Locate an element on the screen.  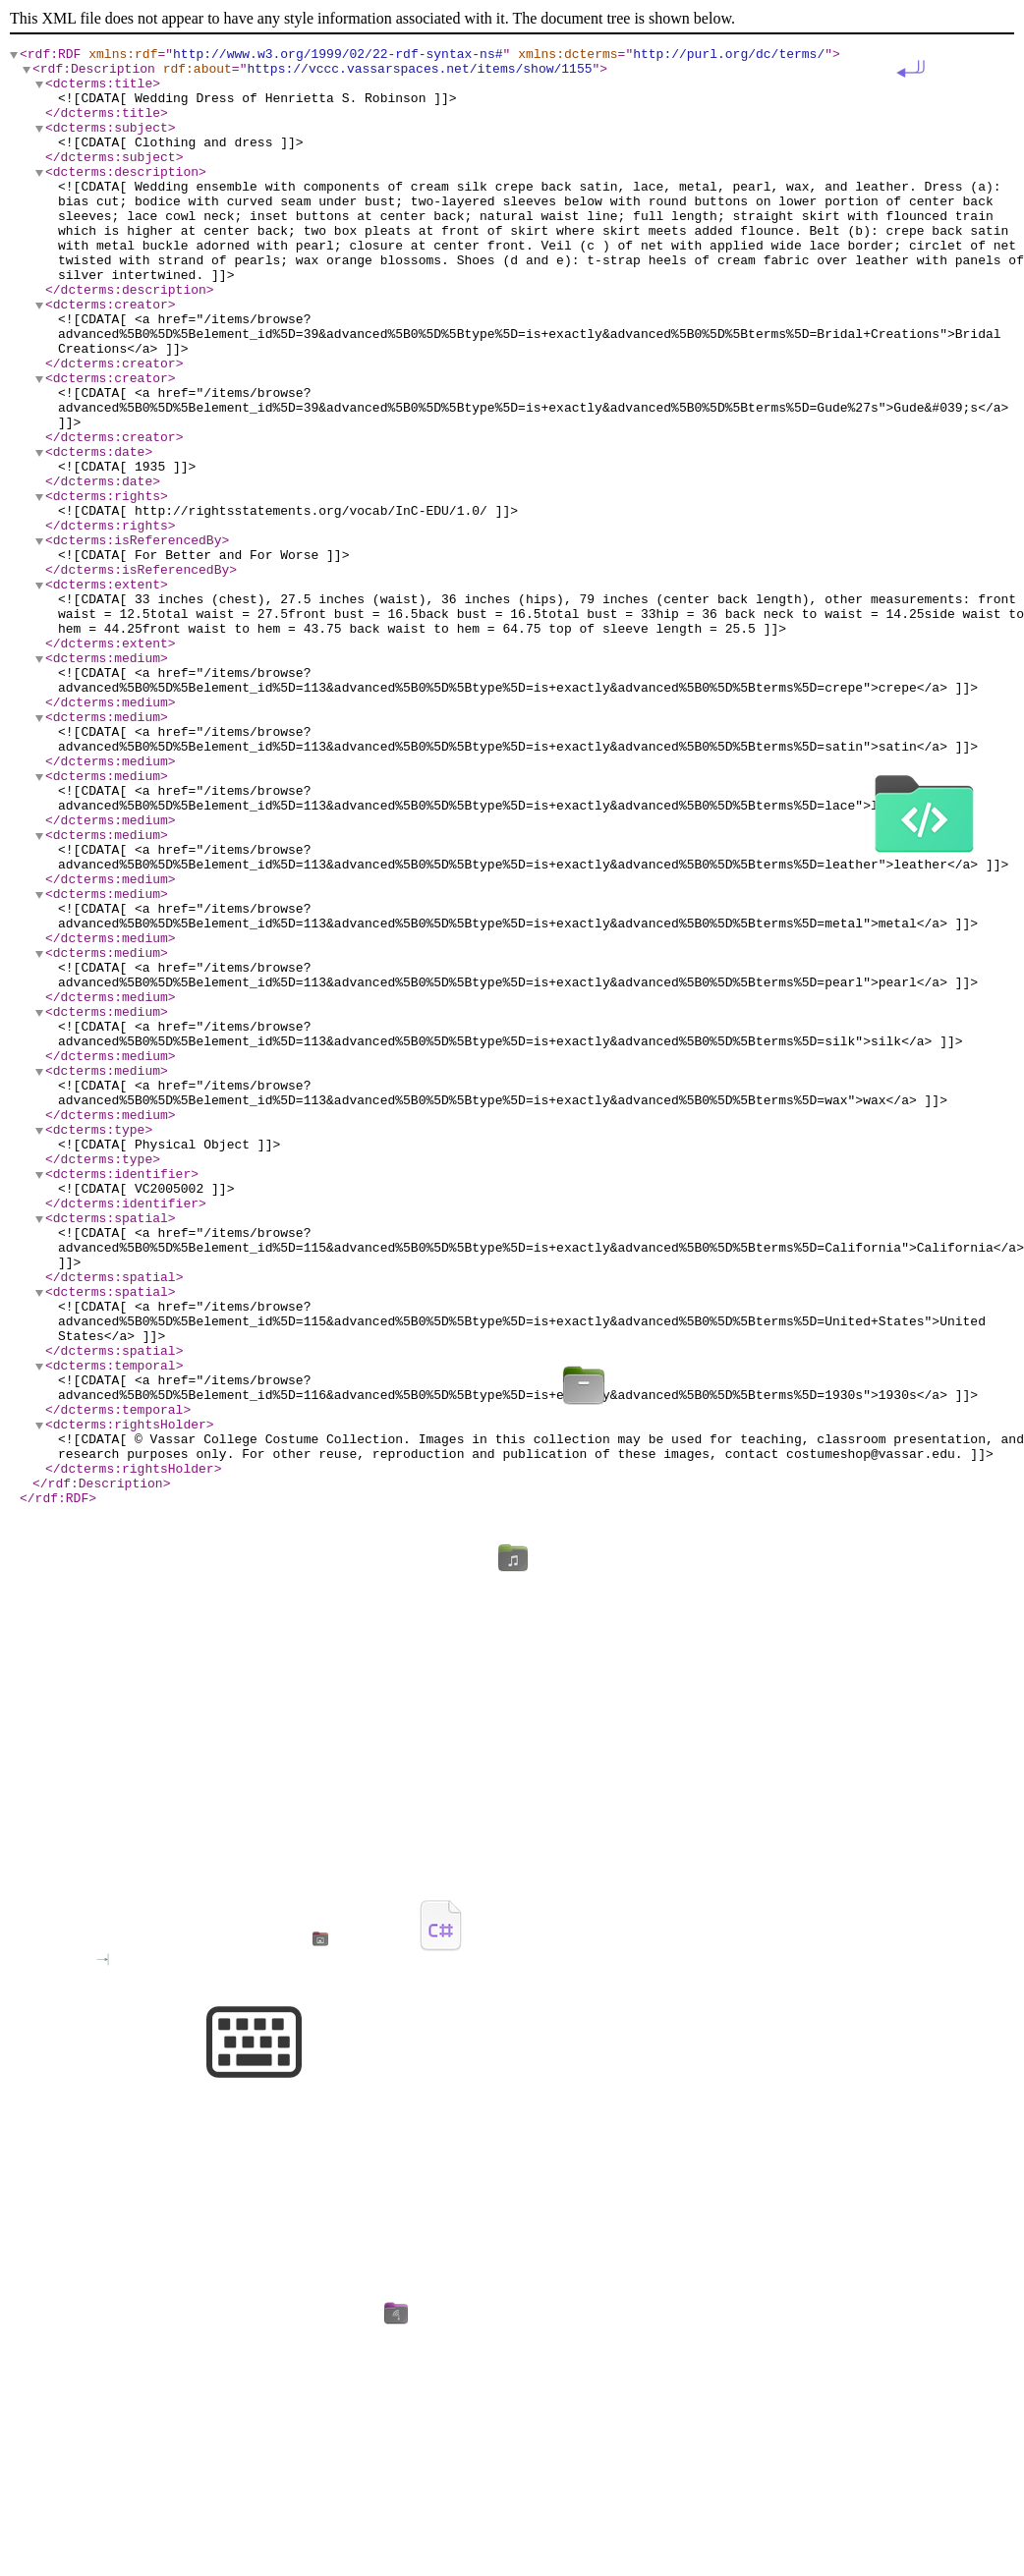
open the file manager is located at coordinates (584, 1385).